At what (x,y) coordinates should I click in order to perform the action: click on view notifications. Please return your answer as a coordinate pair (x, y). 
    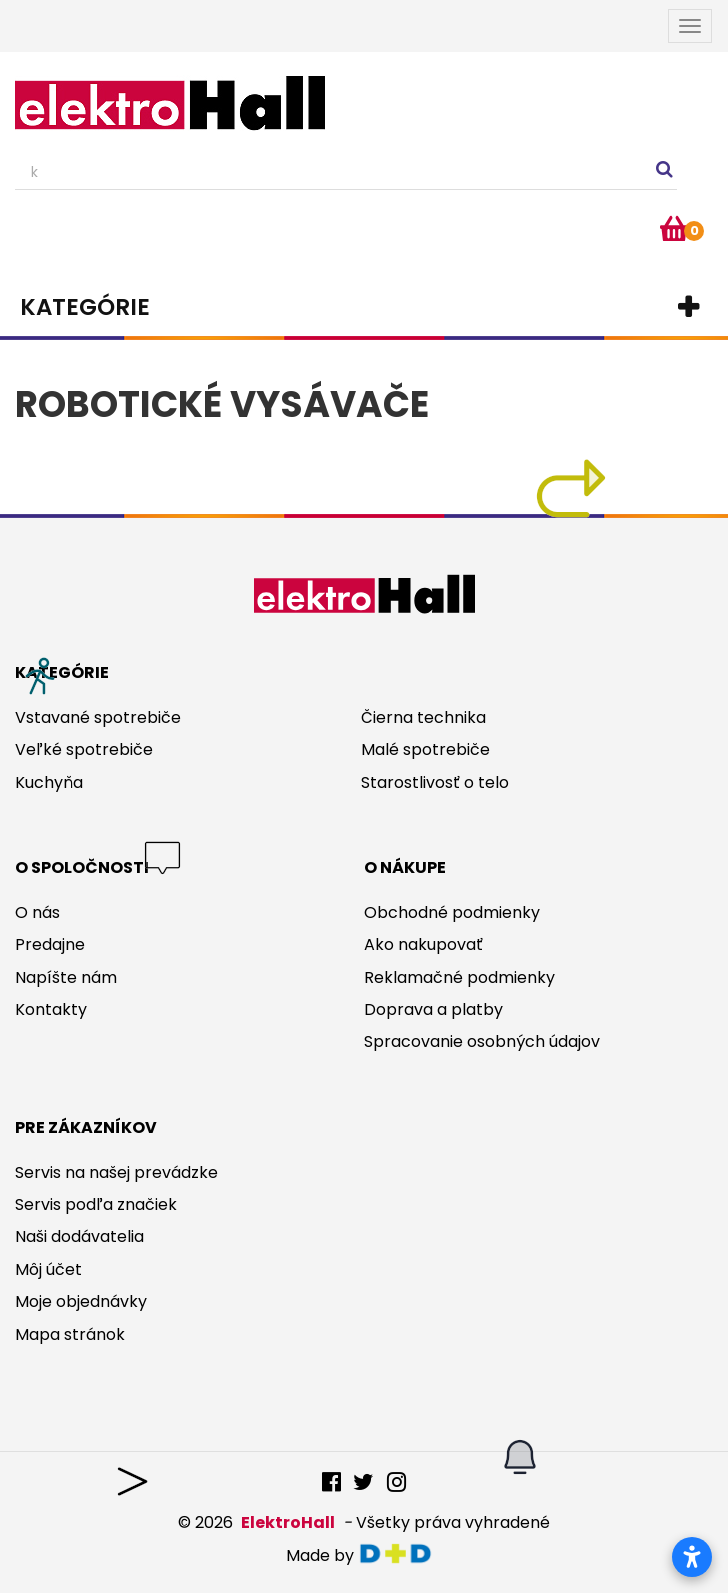
    Looking at the image, I should click on (520, 1457).